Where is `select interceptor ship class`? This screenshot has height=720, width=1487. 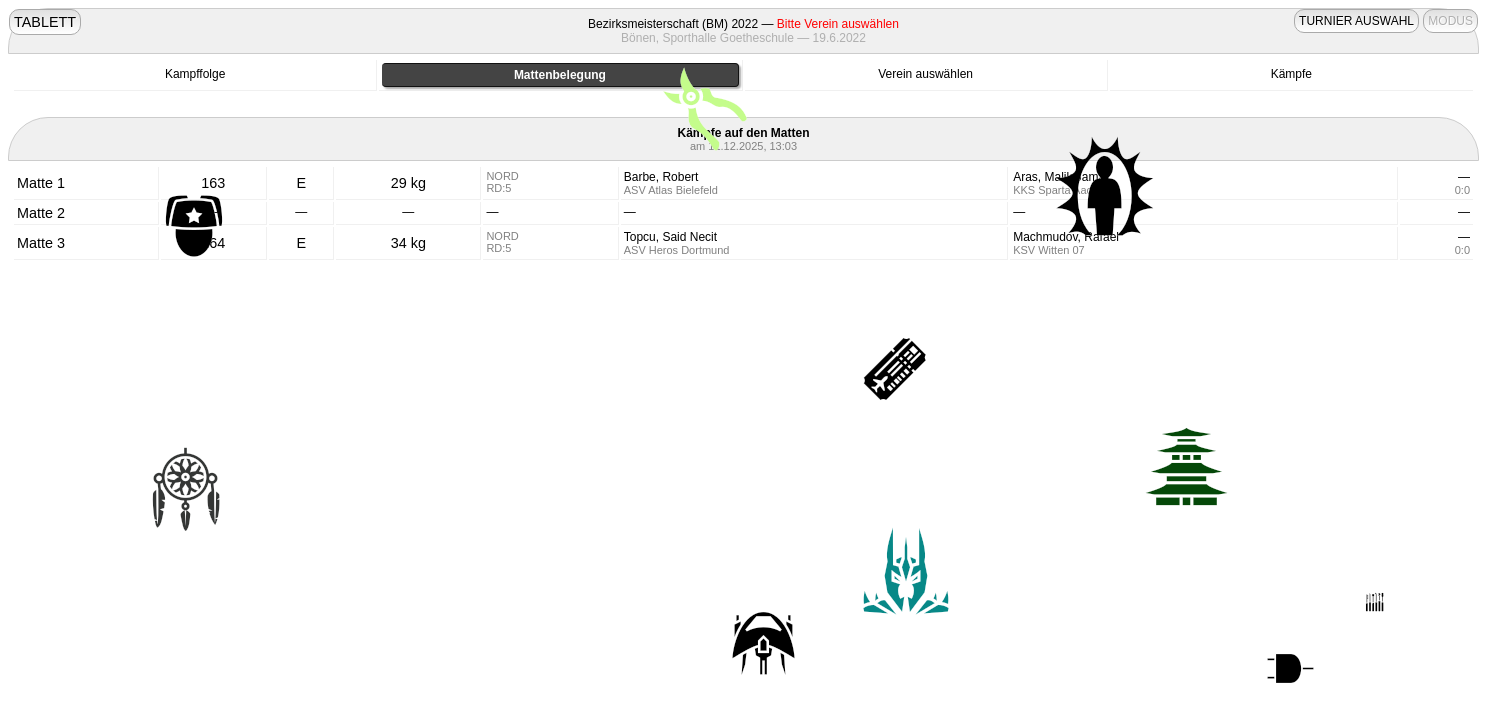
select interceptor ship class is located at coordinates (763, 643).